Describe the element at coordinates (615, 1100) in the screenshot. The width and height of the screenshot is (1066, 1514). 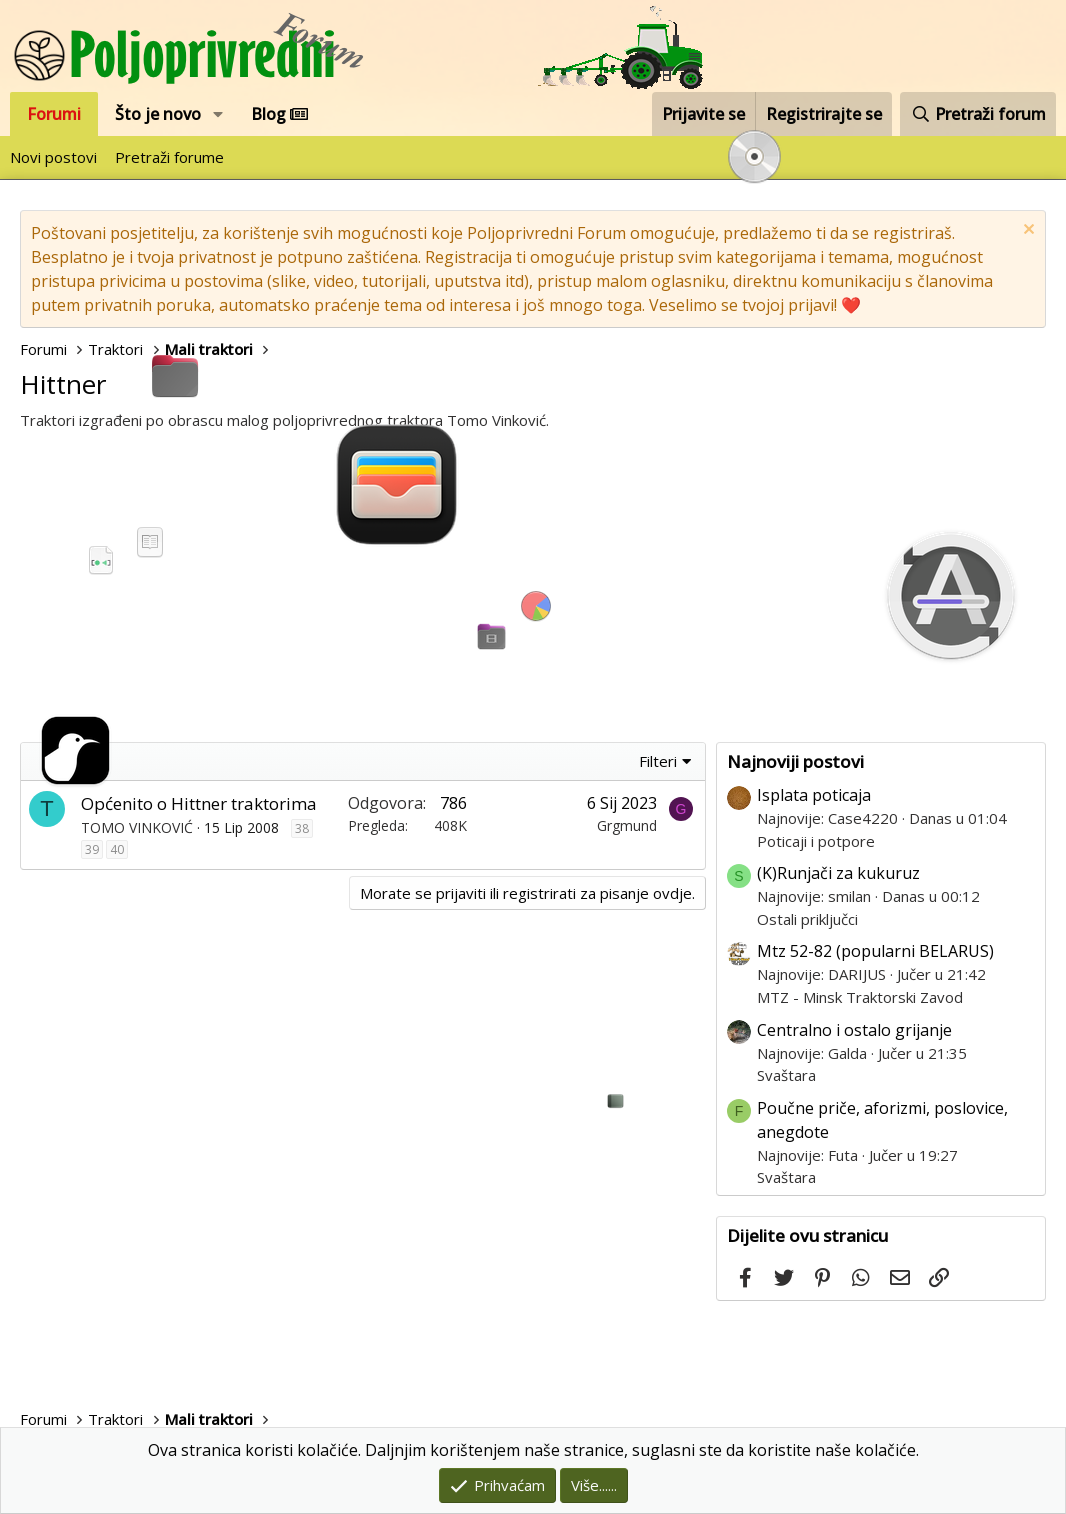
I see `access your desktop folder` at that location.